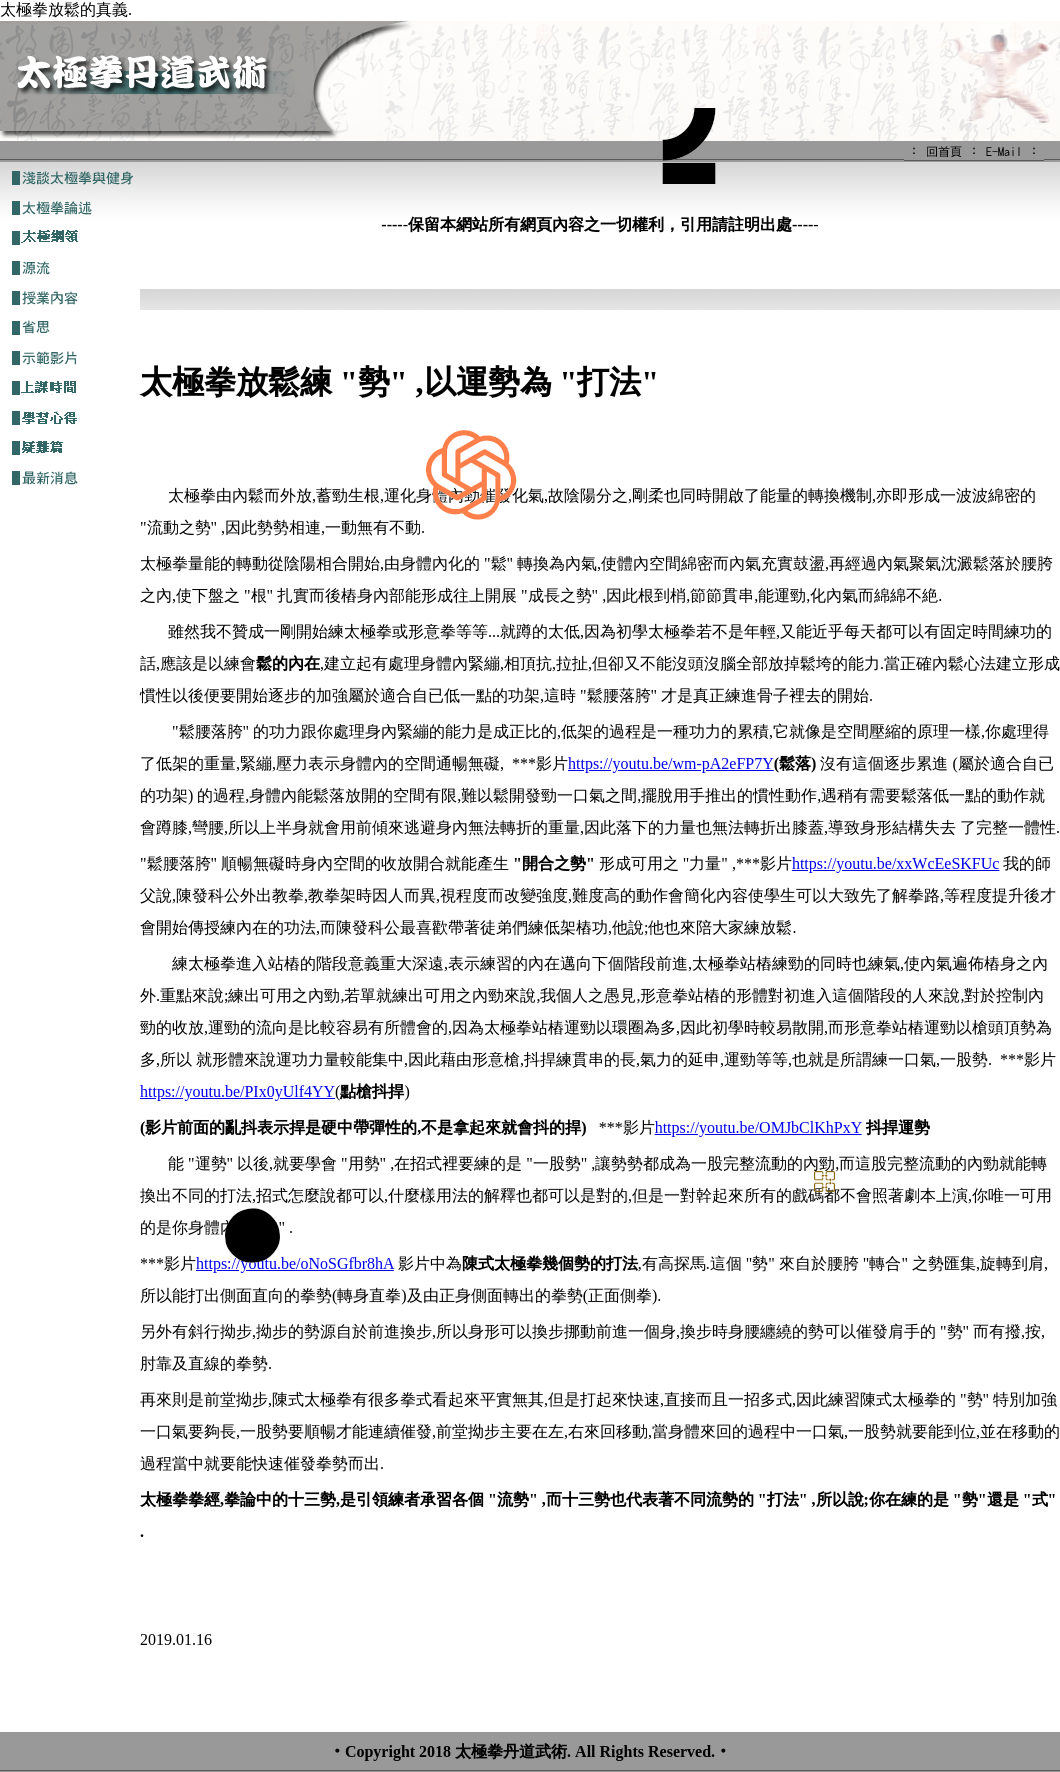 The width and height of the screenshot is (1060, 1772). Describe the element at coordinates (471, 475) in the screenshot. I see `OpenAI logo` at that location.